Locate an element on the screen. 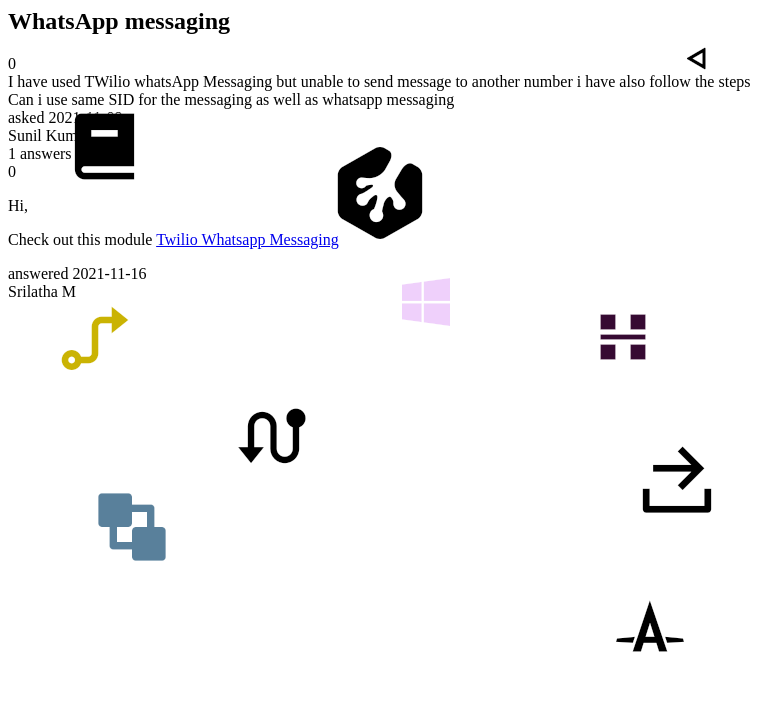 This screenshot has height=720, width=768. link to Treehouse learning platform is located at coordinates (380, 193).